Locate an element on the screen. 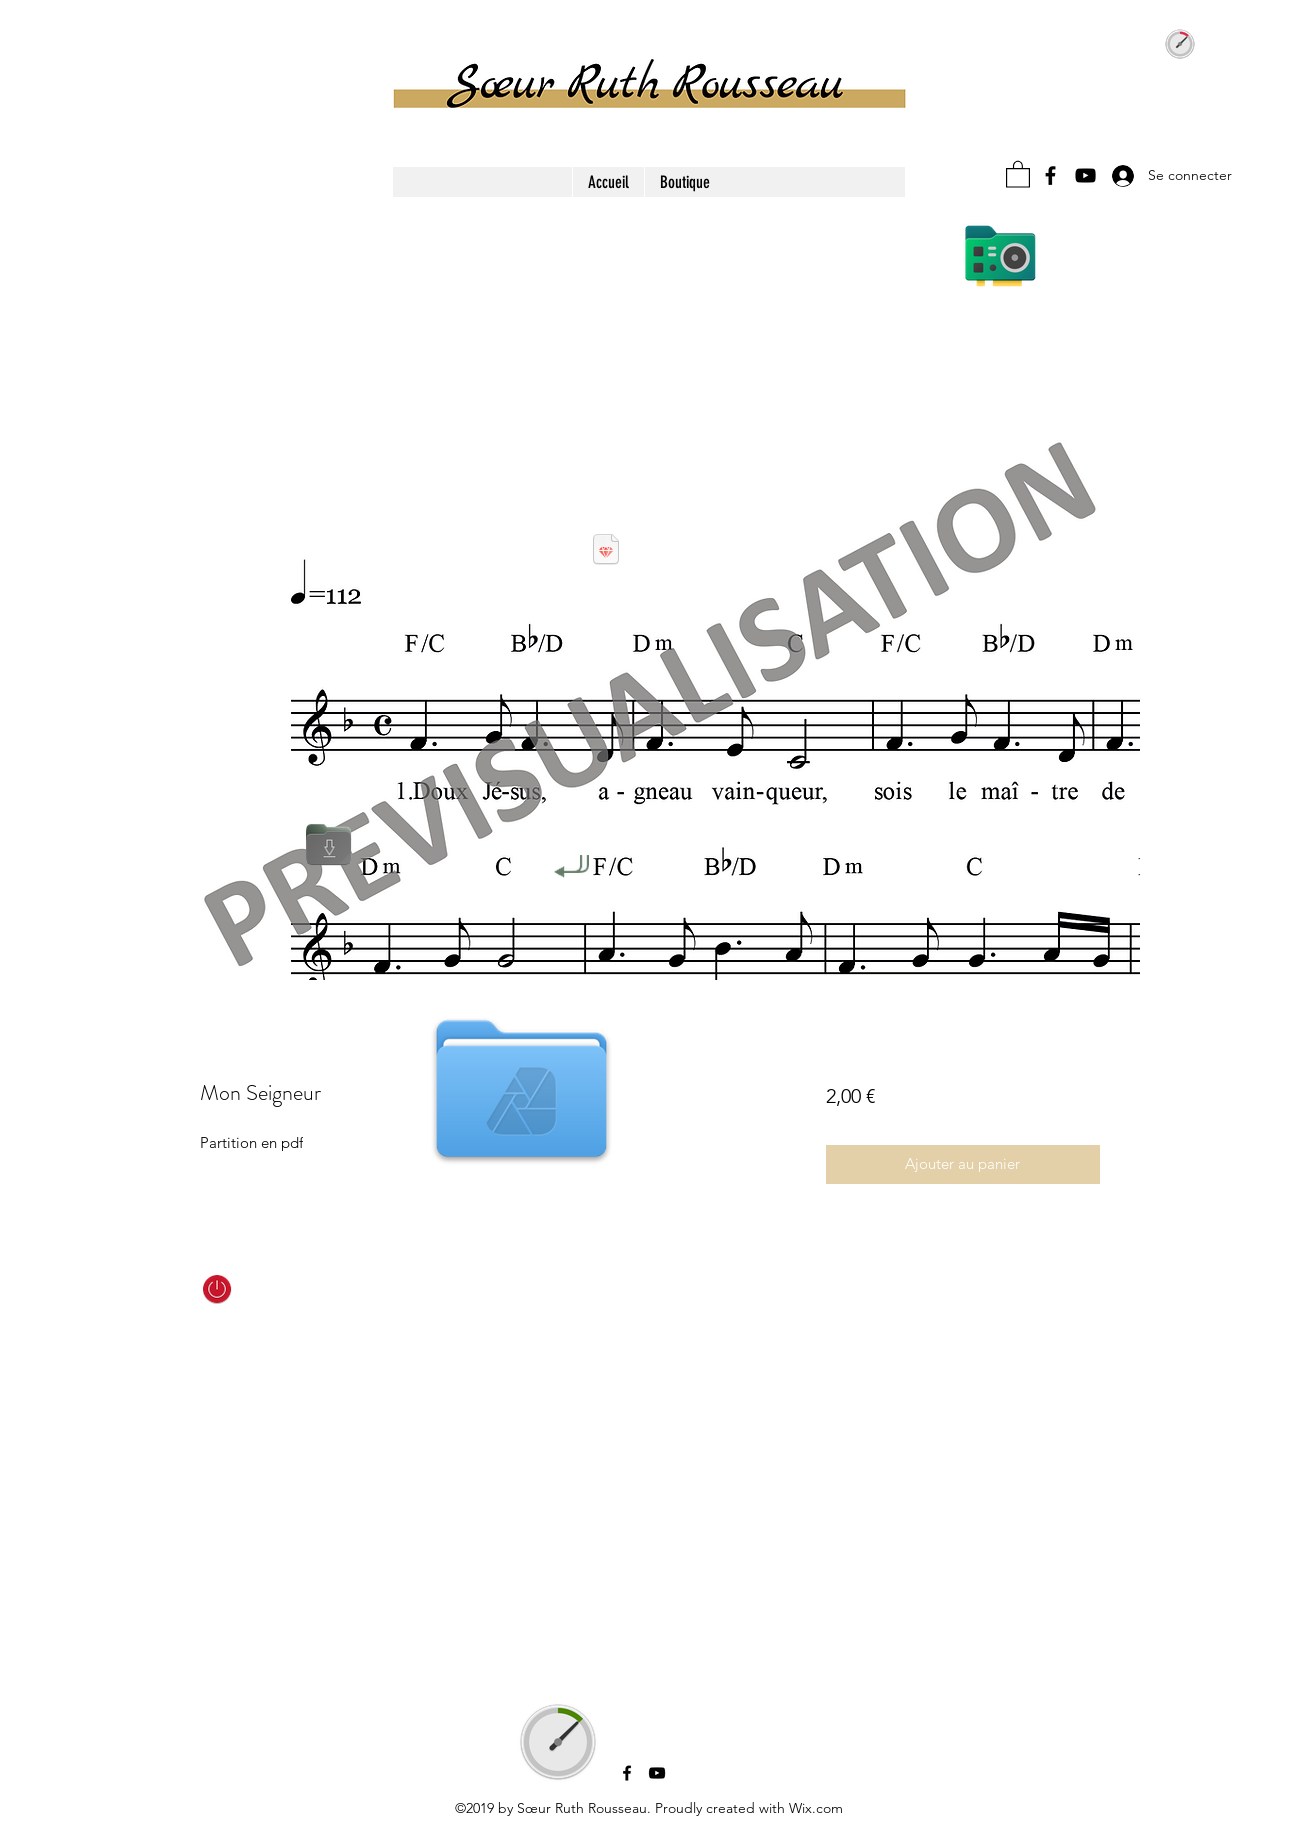 Image resolution: width=1299 pixels, height=1822 pixels. shut down or power off the system is located at coordinates (217, 1289).